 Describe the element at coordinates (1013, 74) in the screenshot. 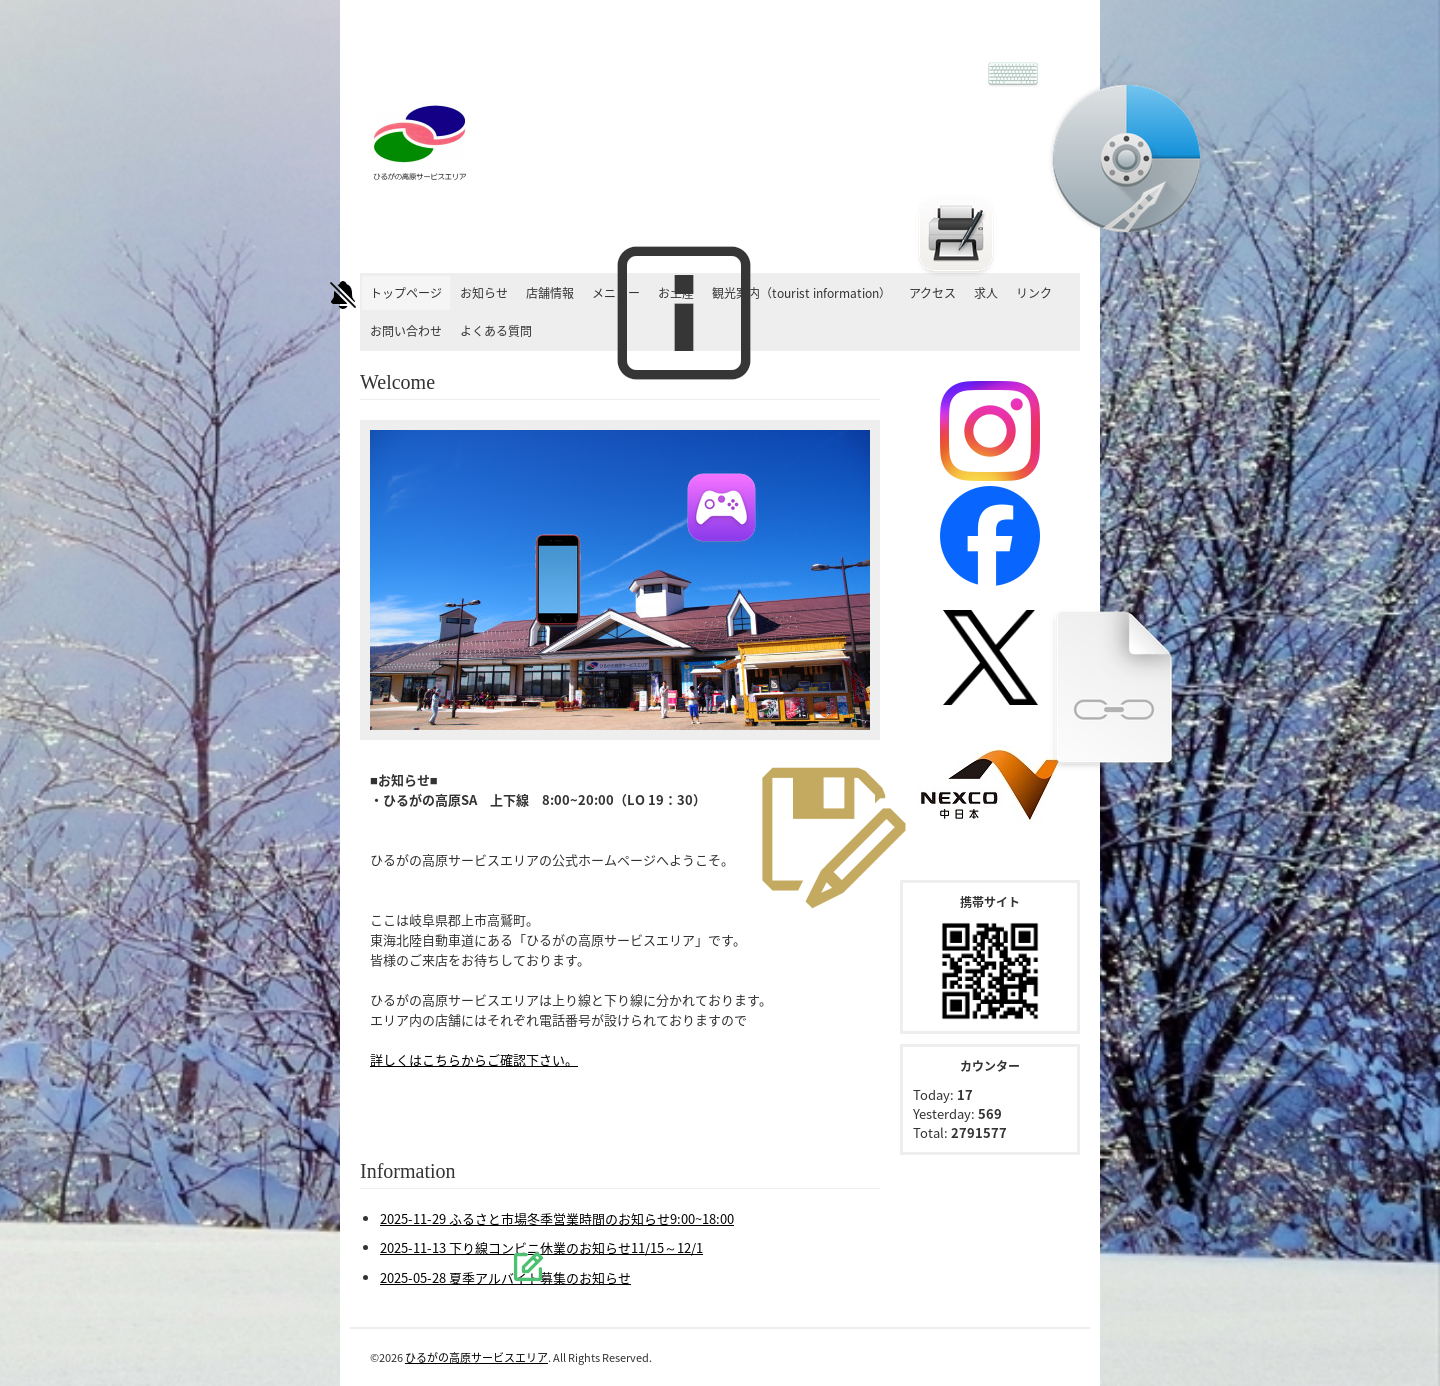

I see `bluetooth keyboard connected successfully` at that location.